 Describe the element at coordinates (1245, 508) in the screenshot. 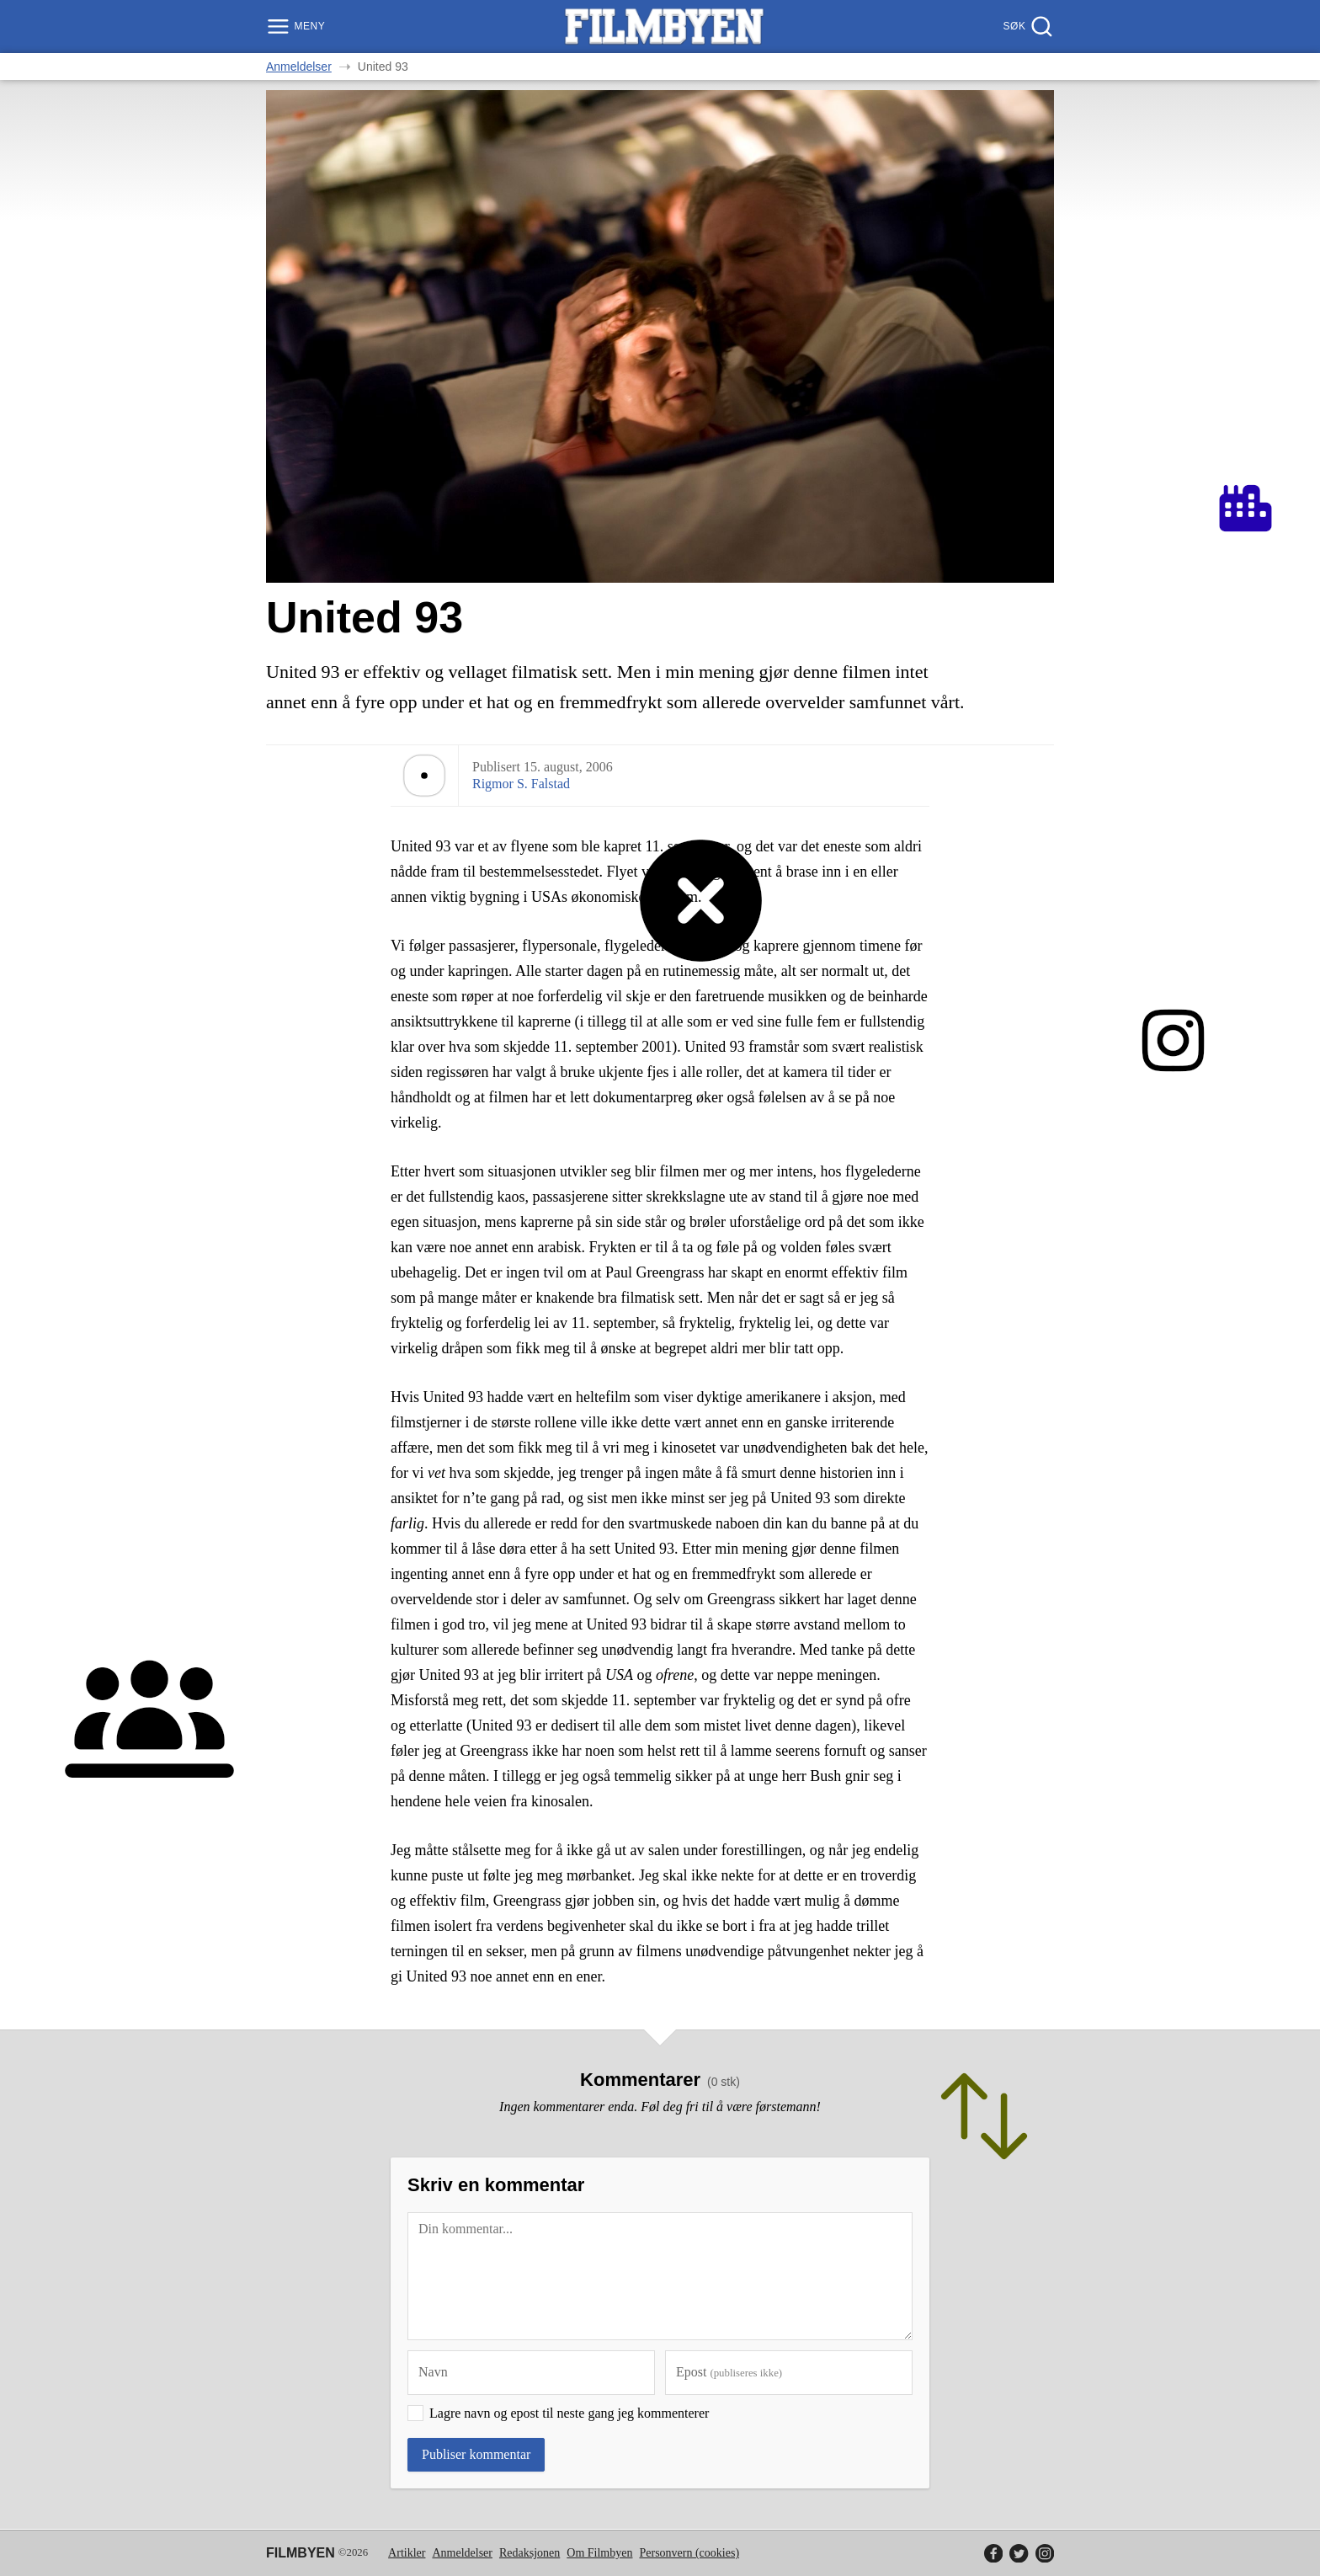

I see `view city or urban location` at that location.